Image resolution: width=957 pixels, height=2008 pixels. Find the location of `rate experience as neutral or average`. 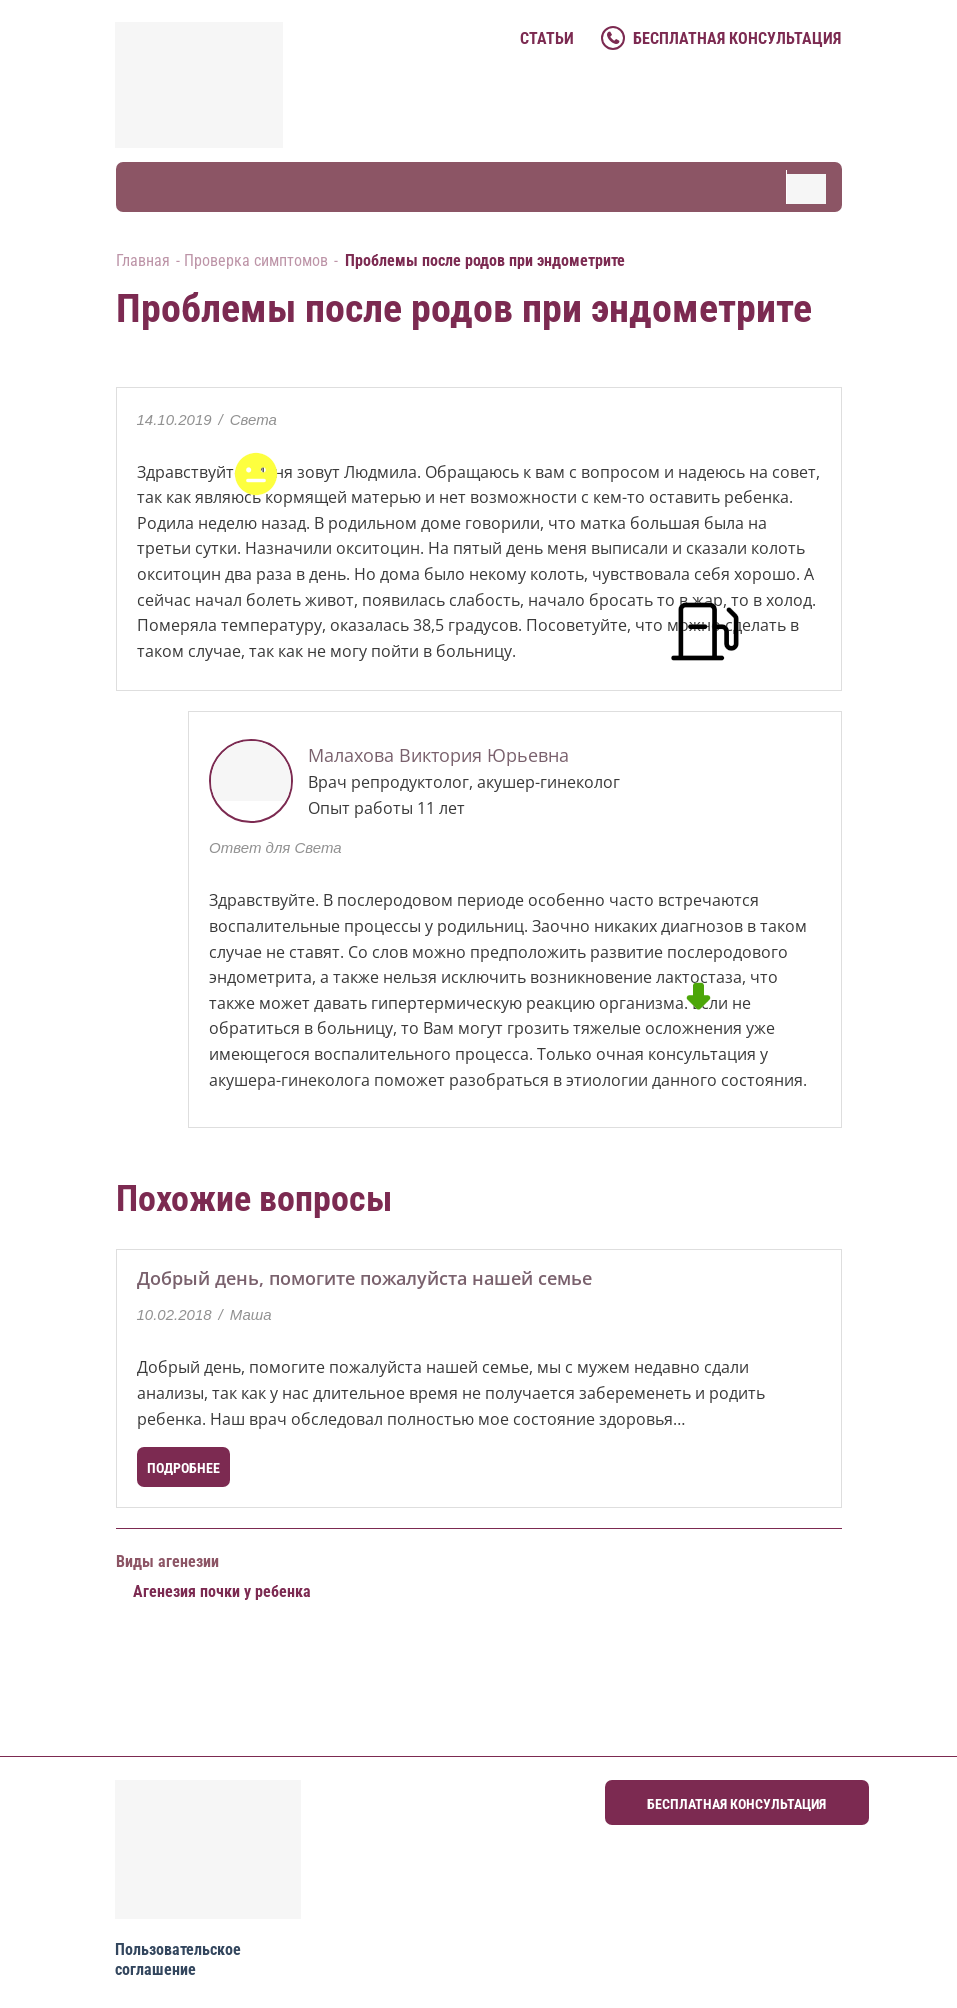

rate experience as neutral or average is located at coordinates (256, 474).